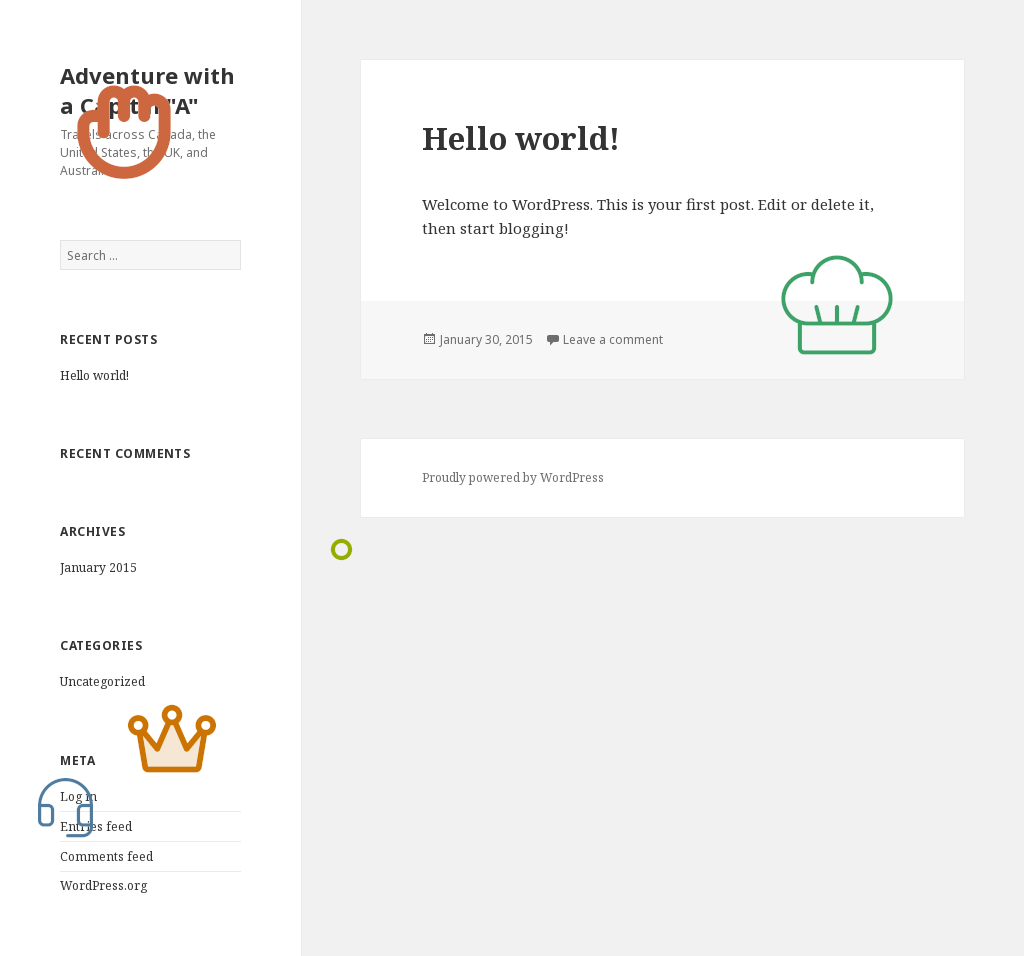  Describe the element at coordinates (837, 307) in the screenshot. I see `browse cooking or recipe content` at that location.